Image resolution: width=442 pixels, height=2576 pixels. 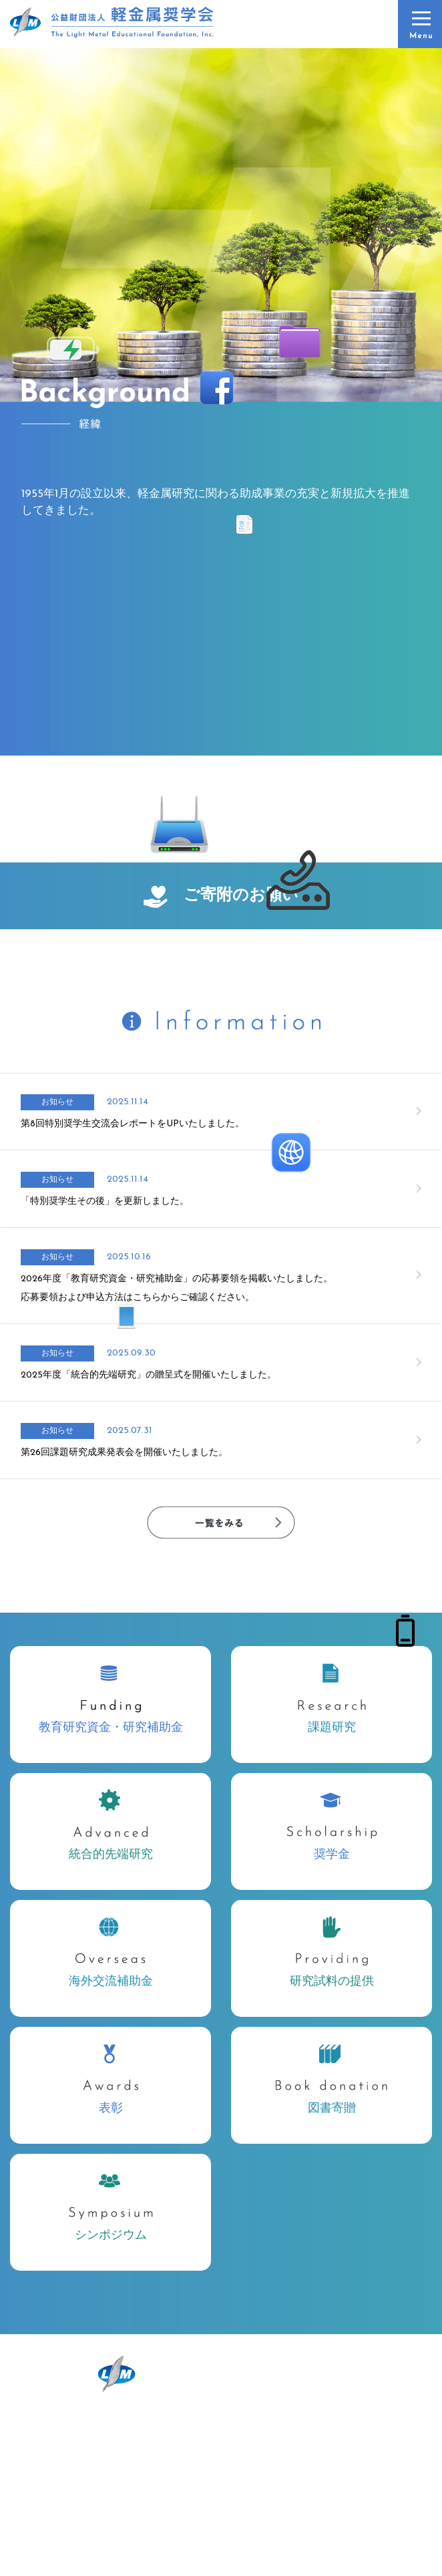 What do you see at coordinates (216, 387) in the screenshot?
I see `open the Facebook app` at bounding box center [216, 387].